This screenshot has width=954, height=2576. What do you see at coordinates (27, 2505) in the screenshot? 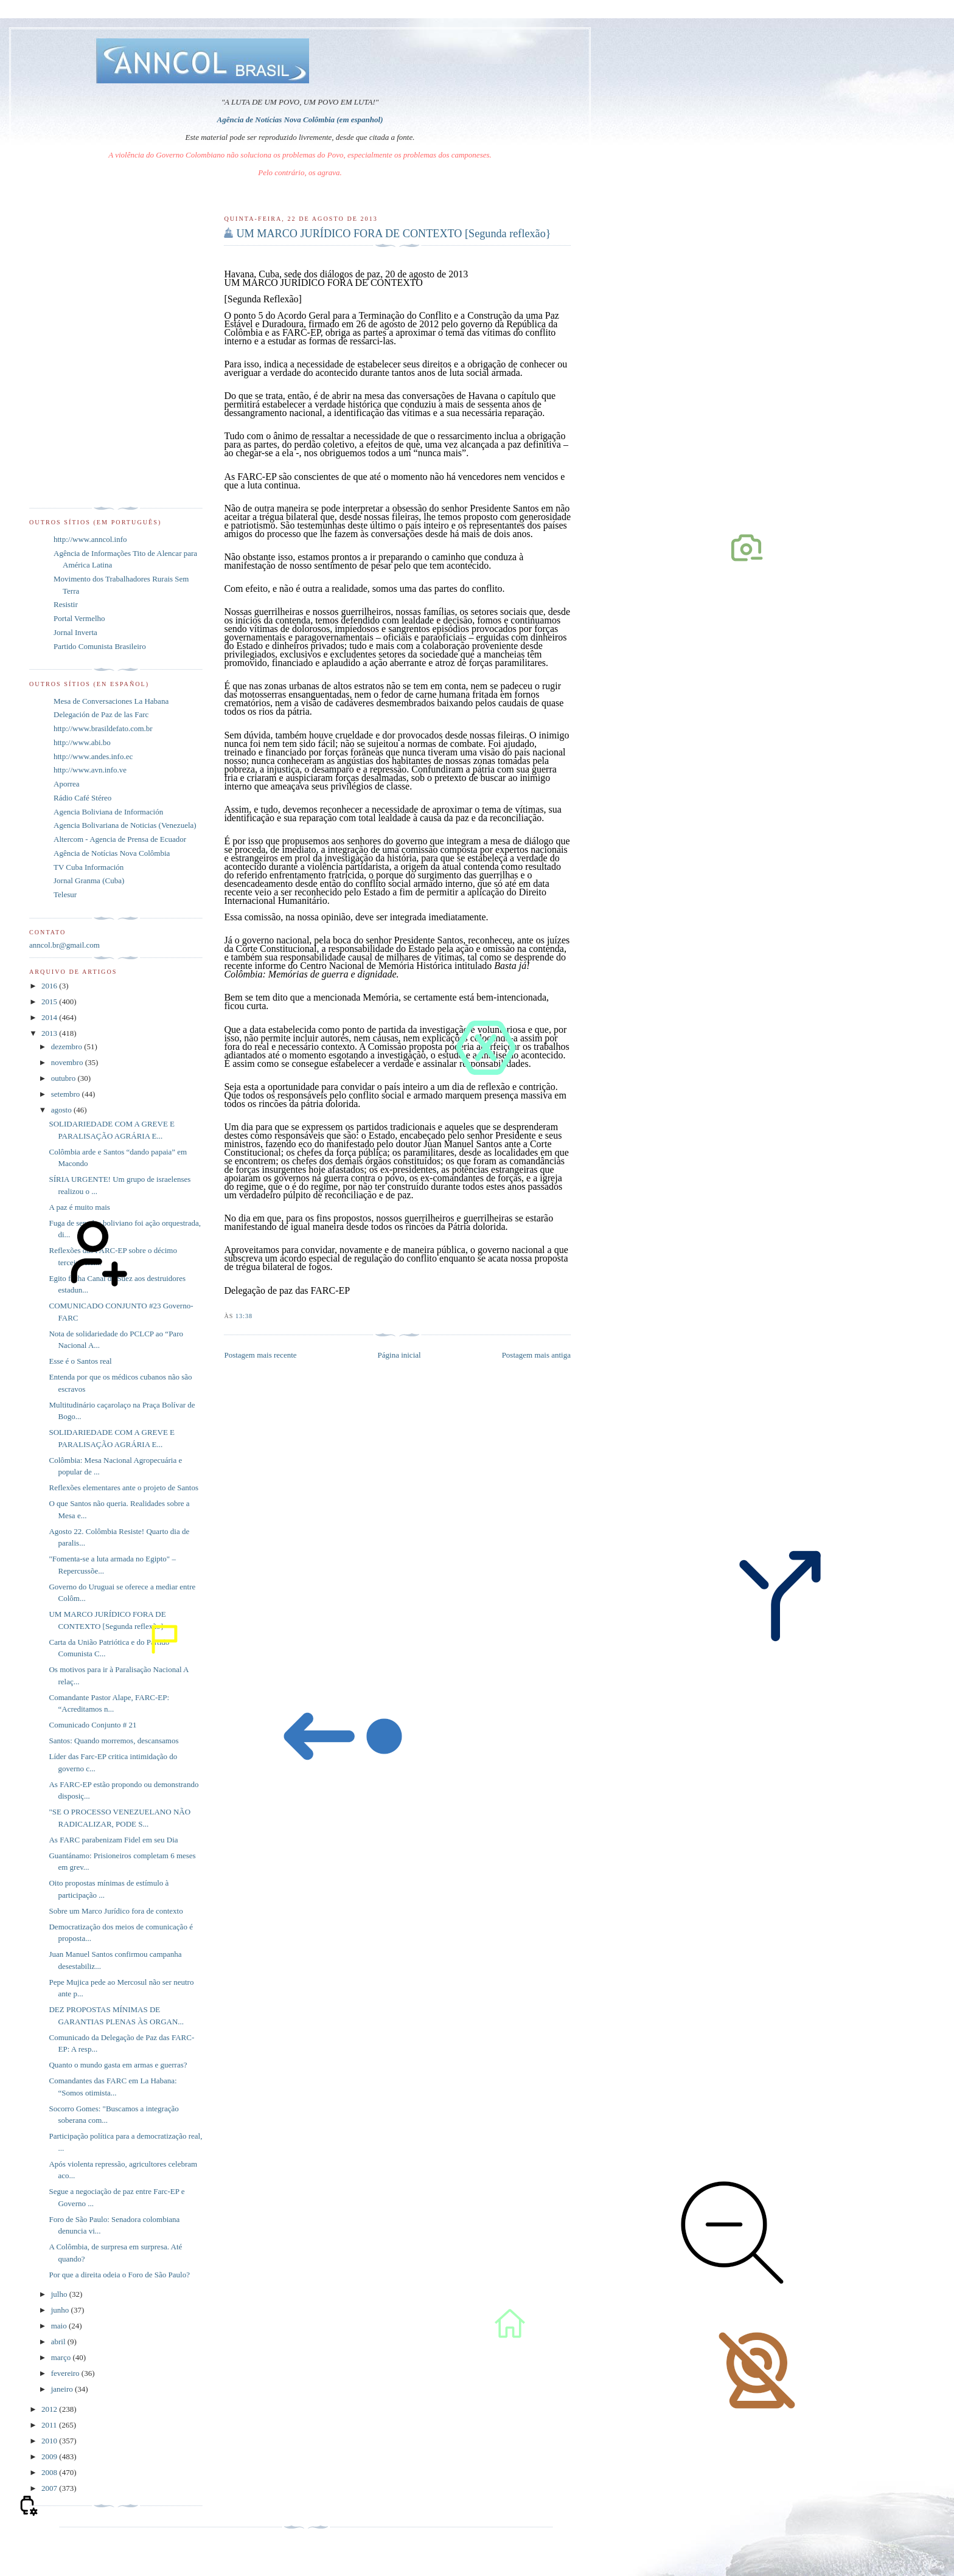
I see `access smartwatch settings` at bounding box center [27, 2505].